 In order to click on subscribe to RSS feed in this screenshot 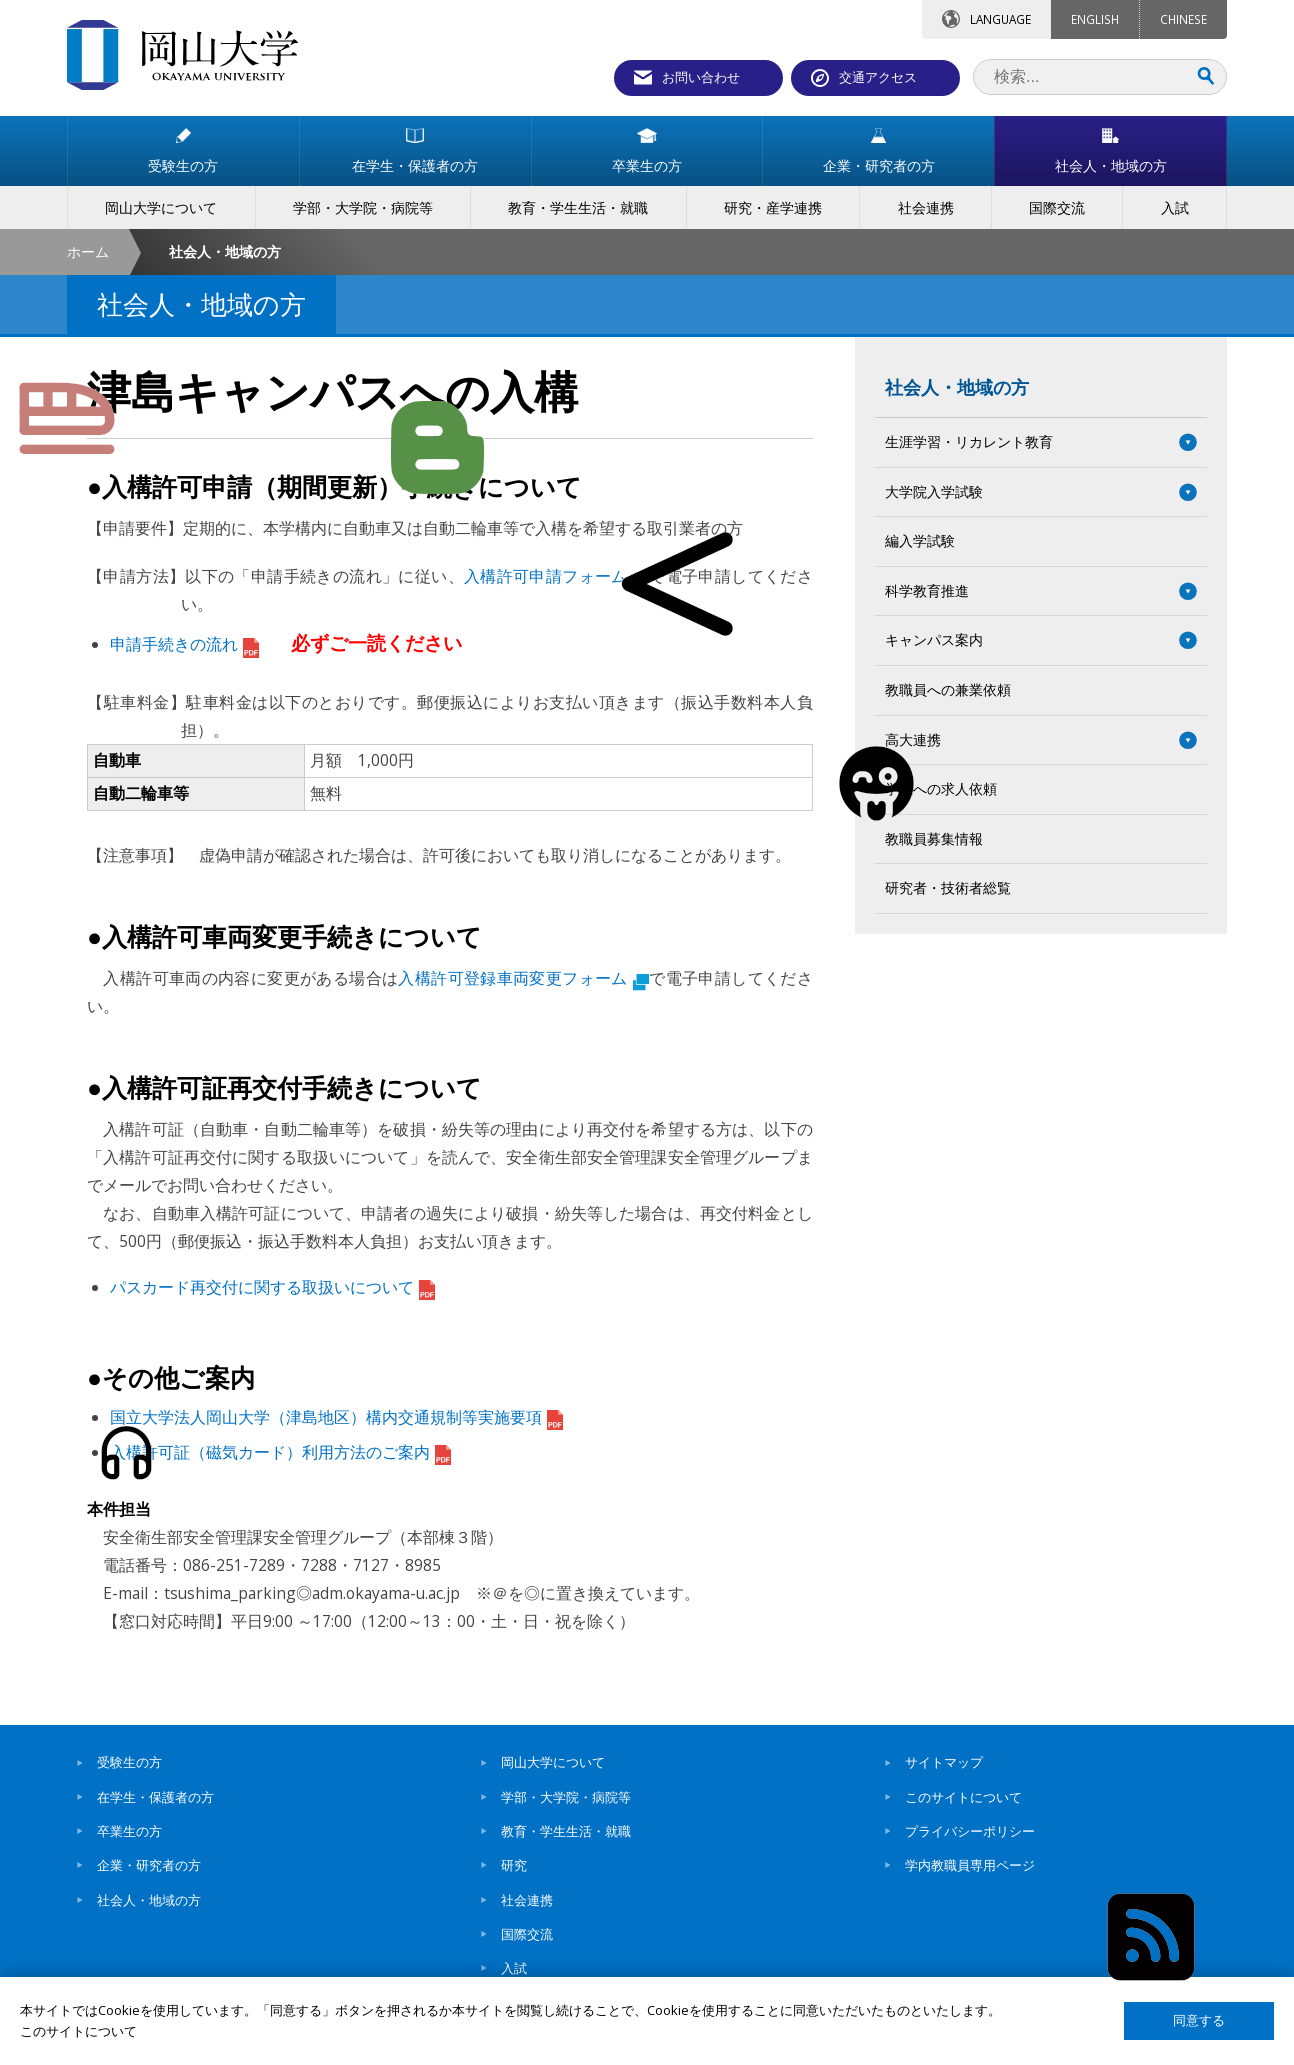, I will do `click(1151, 1937)`.